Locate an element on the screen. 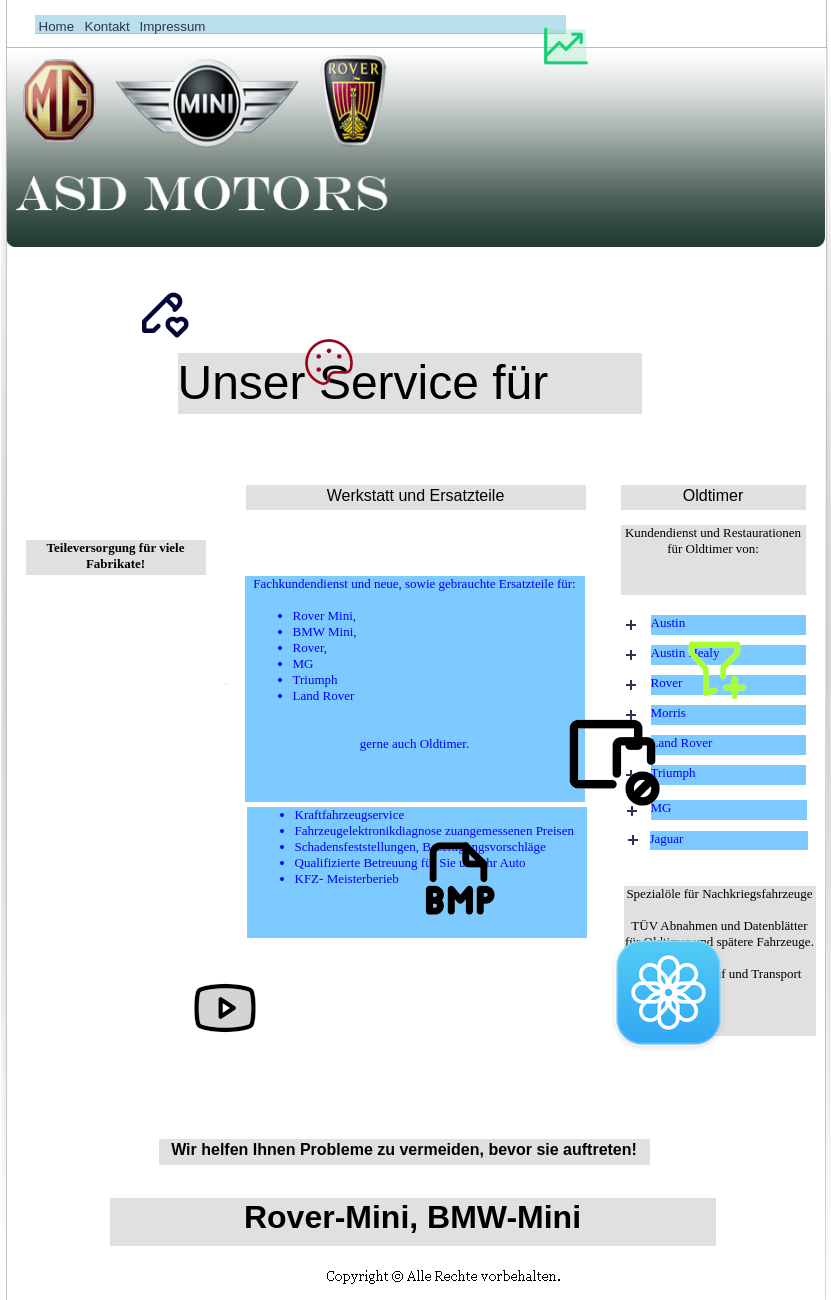  access color or theme settings is located at coordinates (329, 363).